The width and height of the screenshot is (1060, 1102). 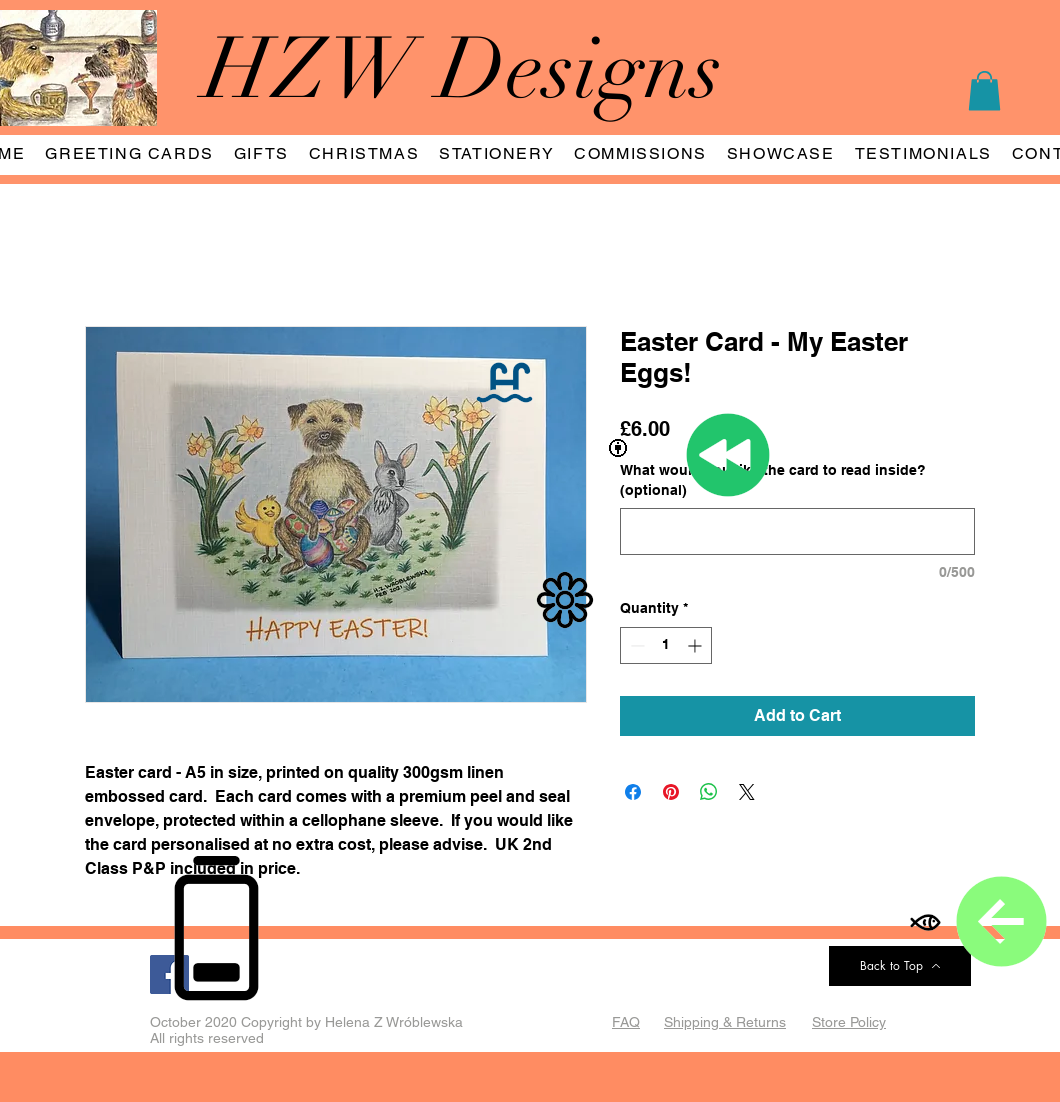 I want to click on access garden or plant care features, so click(x=565, y=600).